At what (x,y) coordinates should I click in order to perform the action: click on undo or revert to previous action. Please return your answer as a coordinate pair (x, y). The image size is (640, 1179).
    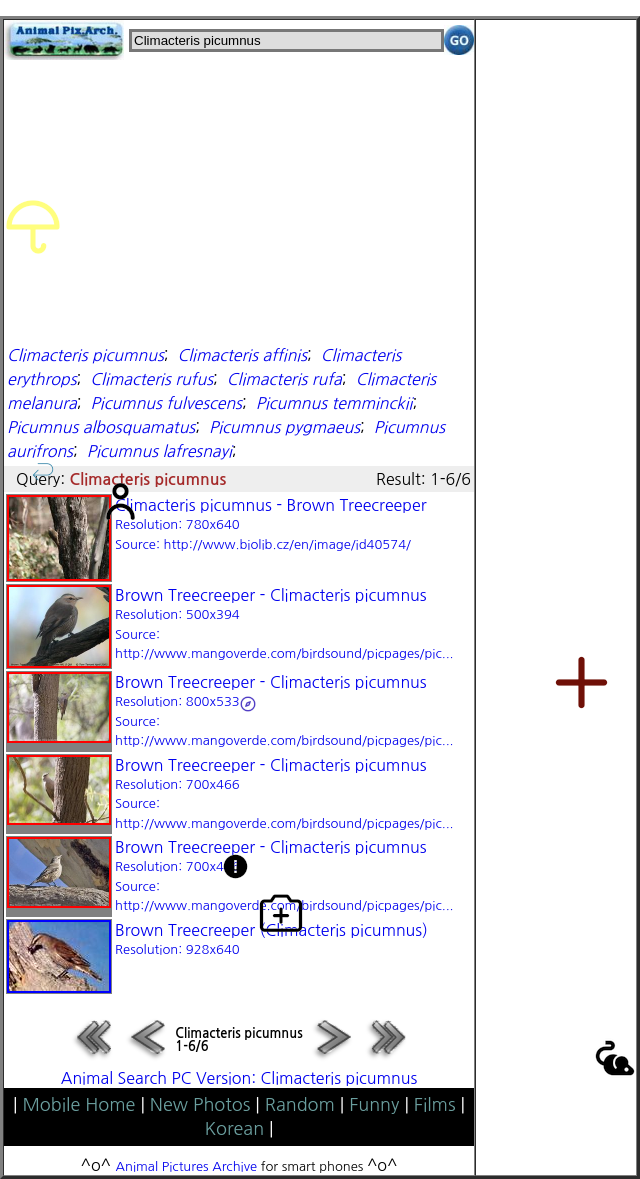
    Looking at the image, I should click on (43, 471).